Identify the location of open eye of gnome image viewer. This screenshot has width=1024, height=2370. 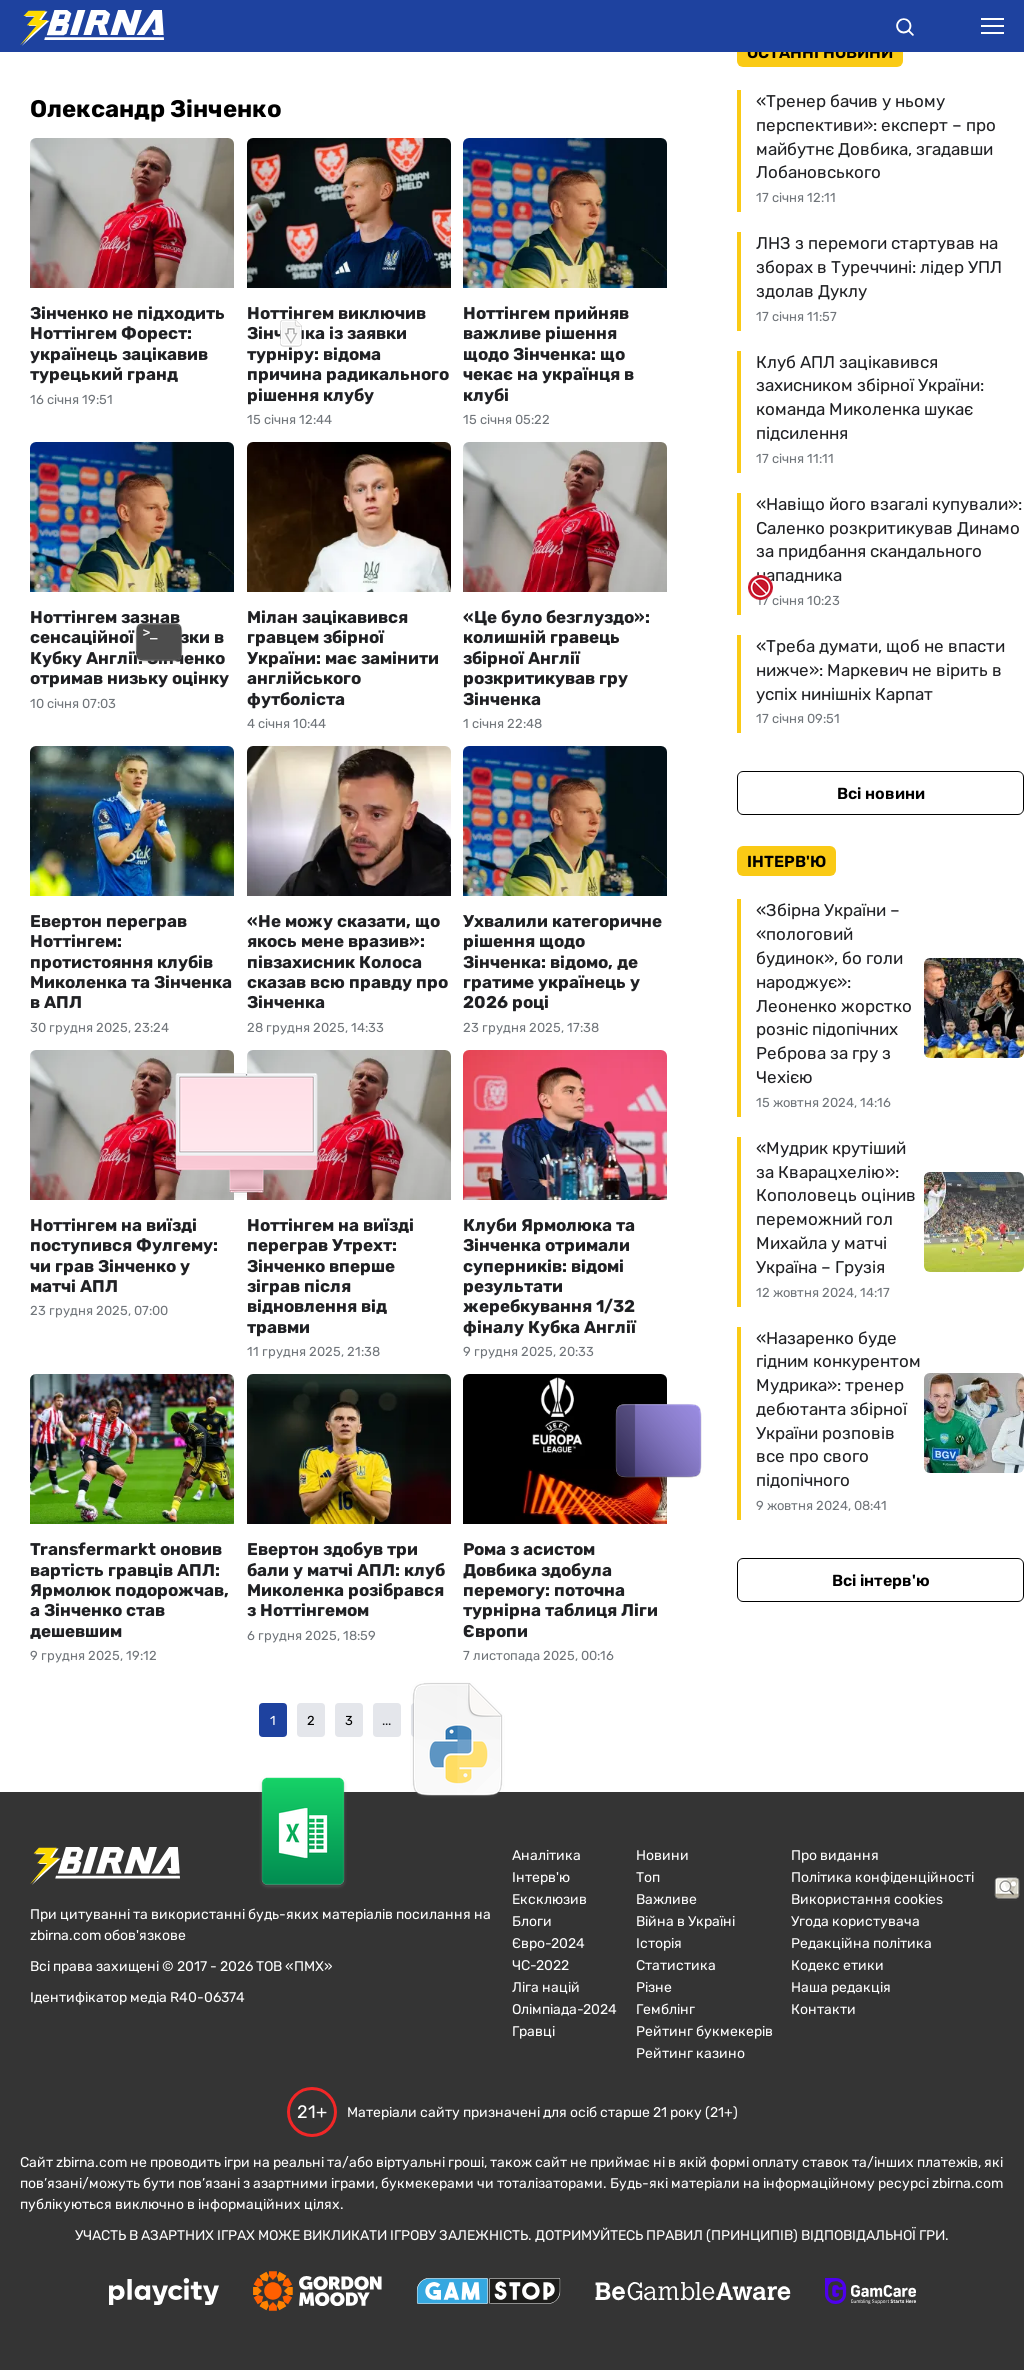
(1007, 1888).